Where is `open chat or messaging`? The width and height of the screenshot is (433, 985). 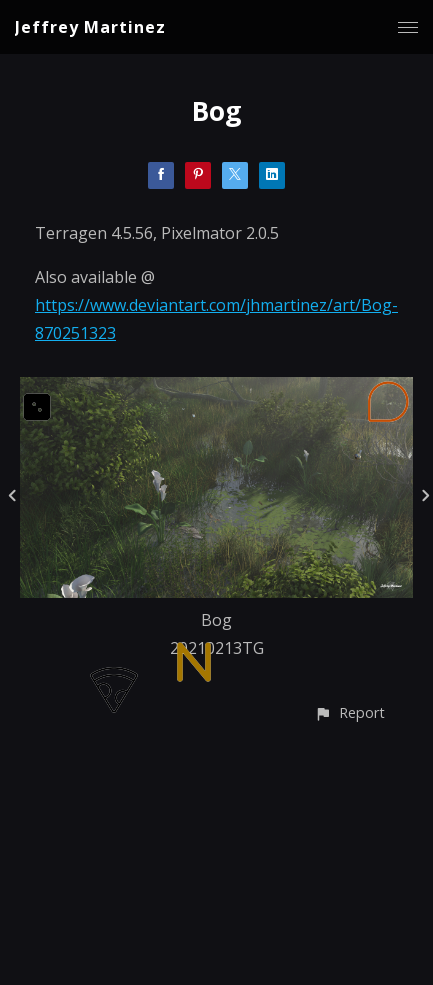
open chat or messaging is located at coordinates (387, 402).